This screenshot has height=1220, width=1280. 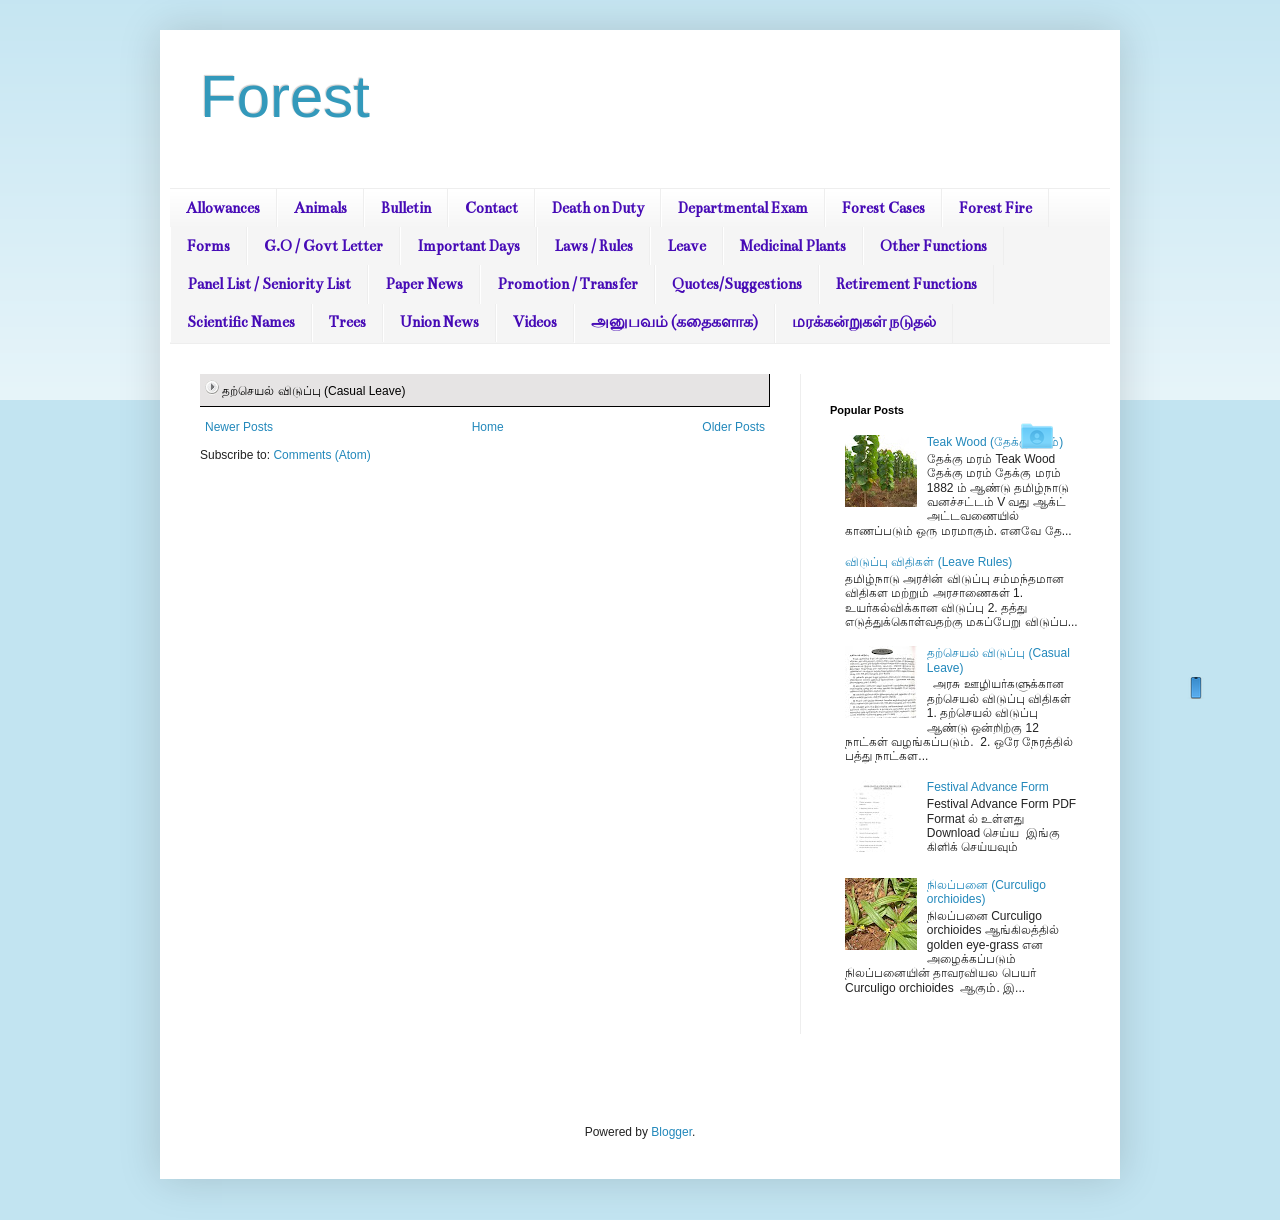 I want to click on indicates a connected iPhone device, so click(x=1196, y=688).